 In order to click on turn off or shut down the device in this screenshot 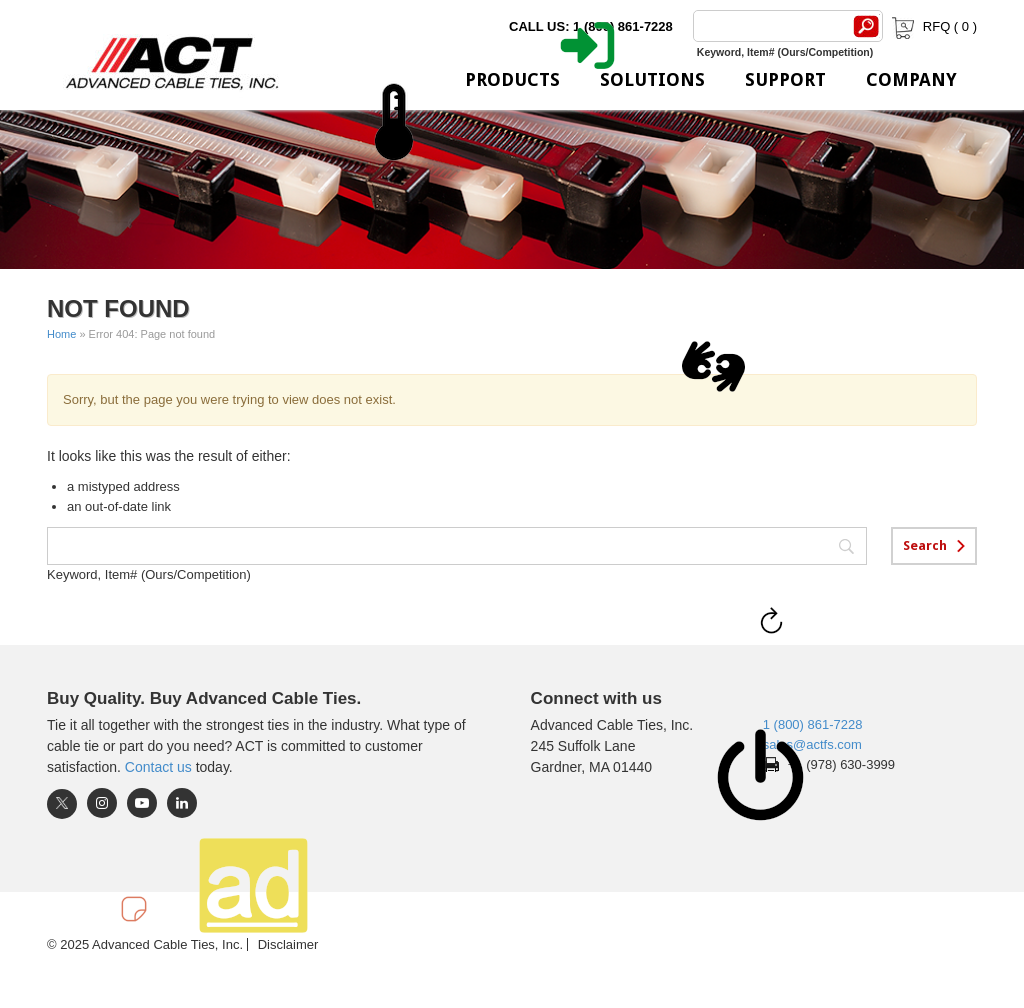, I will do `click(760, 777)`.